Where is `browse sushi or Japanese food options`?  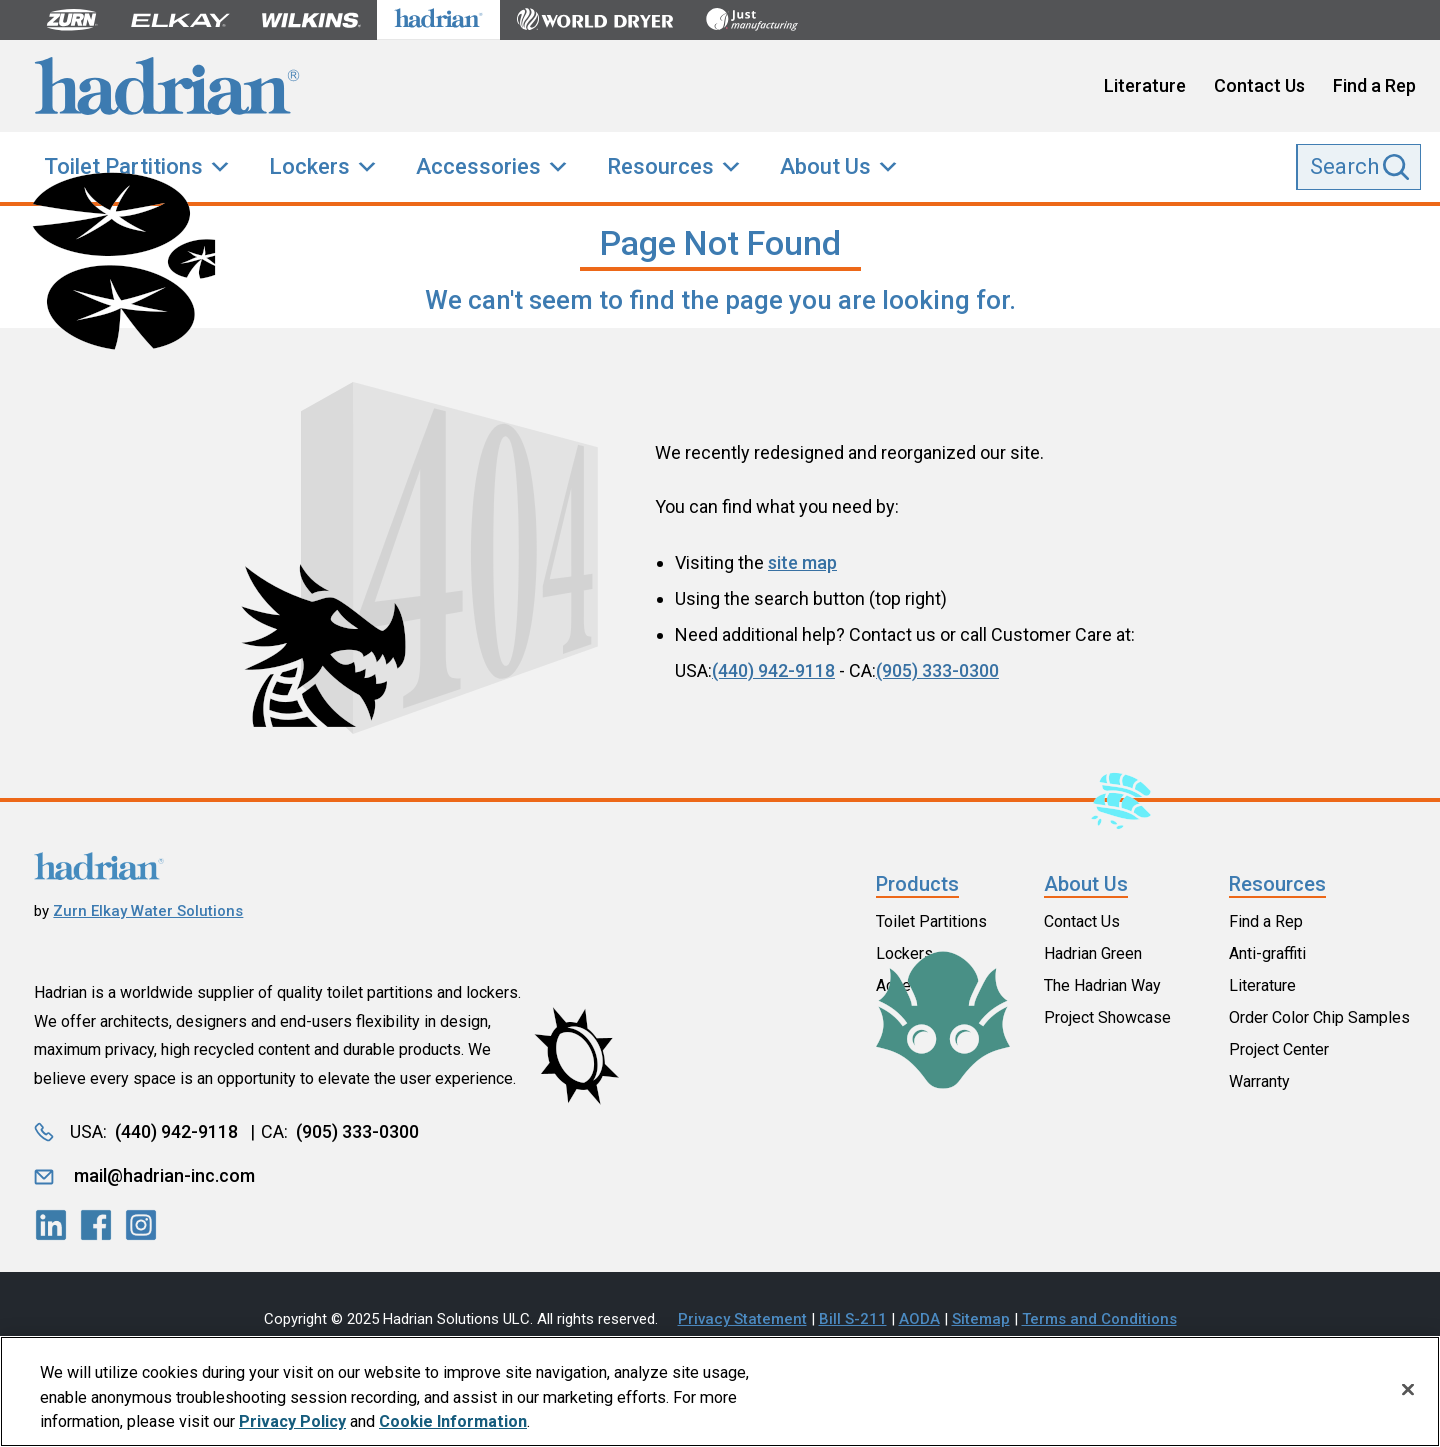
browse sushi or Japanese food options is located at coordinates (1121, 801).